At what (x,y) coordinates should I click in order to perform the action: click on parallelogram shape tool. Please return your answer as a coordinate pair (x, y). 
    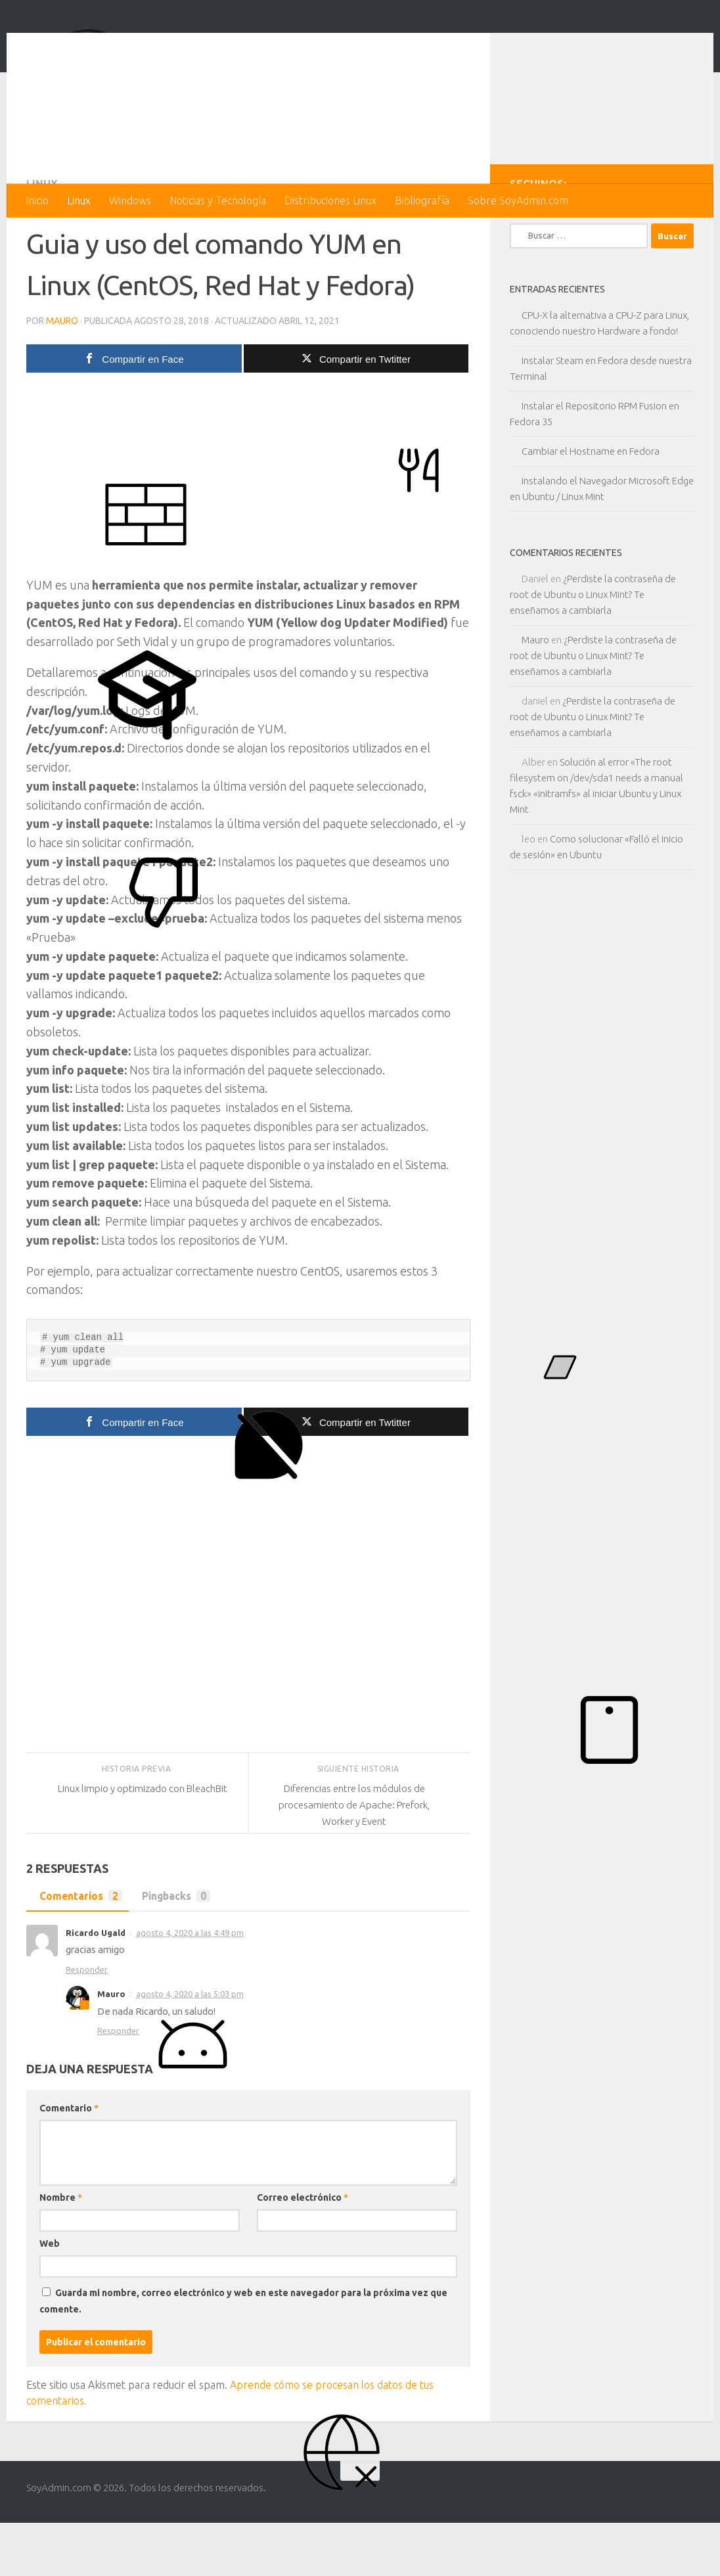
    Looking at the image, I should click on (560, 1367).